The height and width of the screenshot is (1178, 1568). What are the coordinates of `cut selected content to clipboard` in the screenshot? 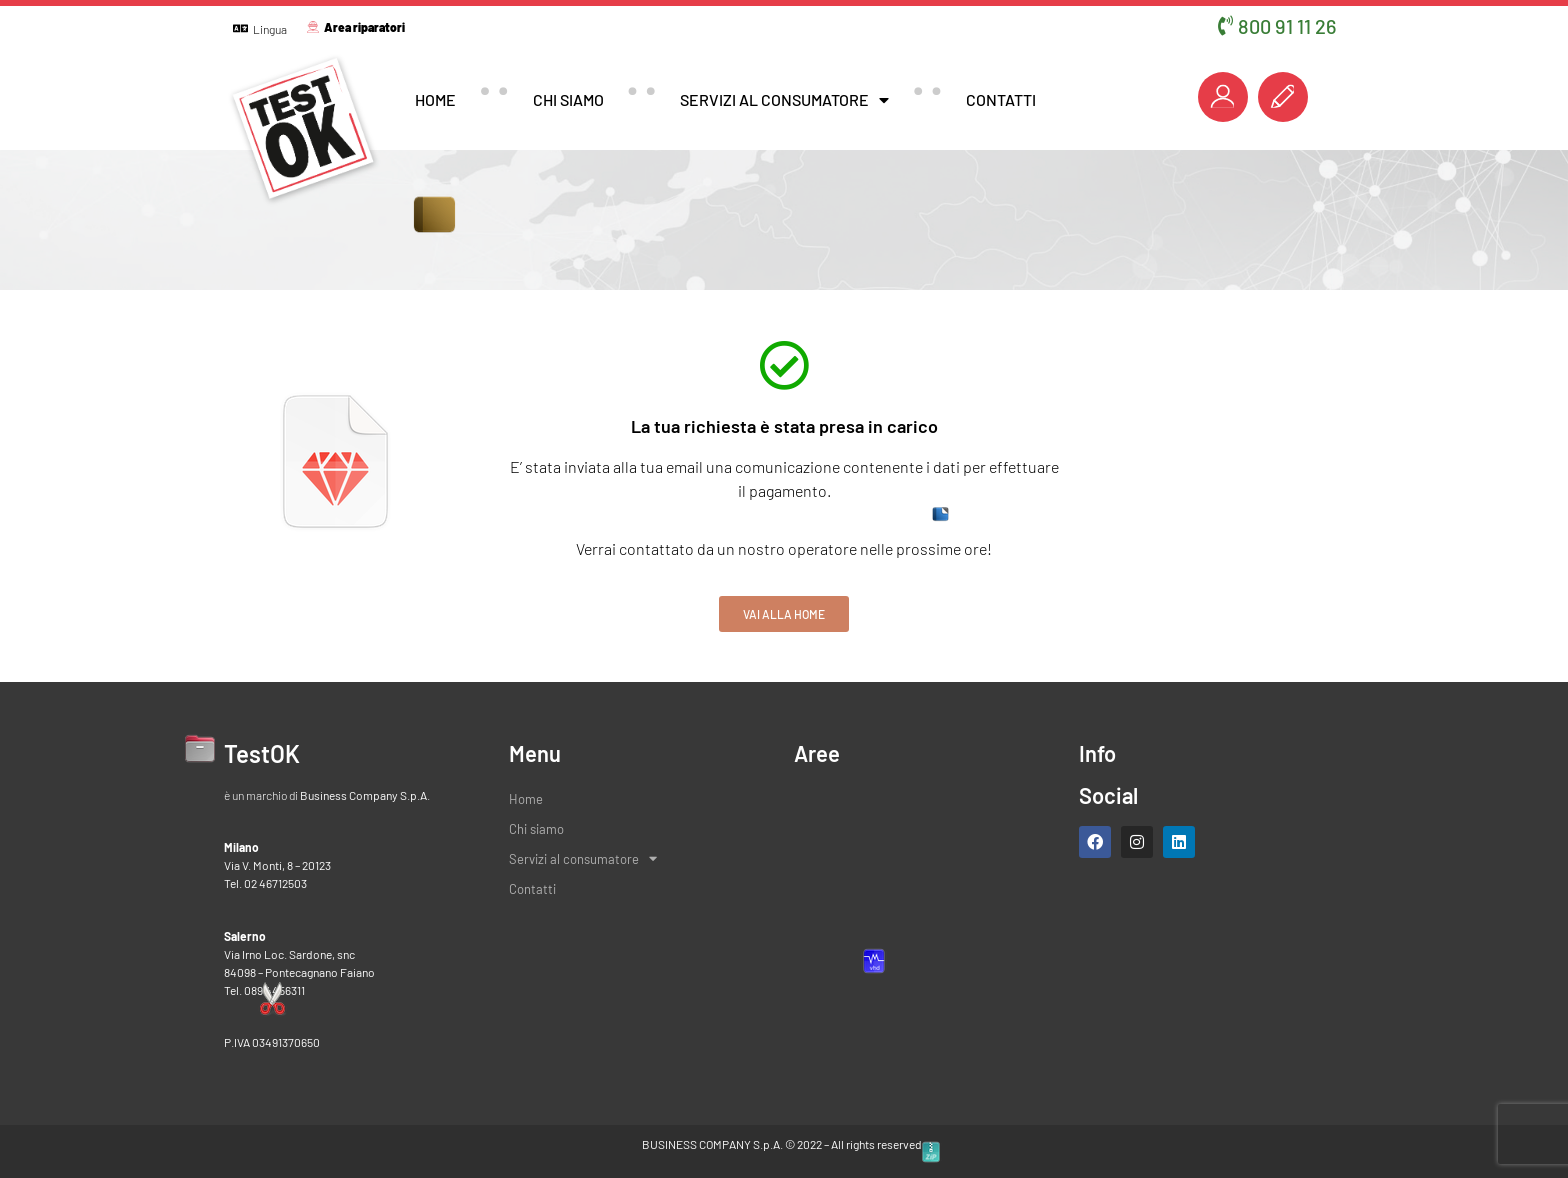 It's located at (272, 998).